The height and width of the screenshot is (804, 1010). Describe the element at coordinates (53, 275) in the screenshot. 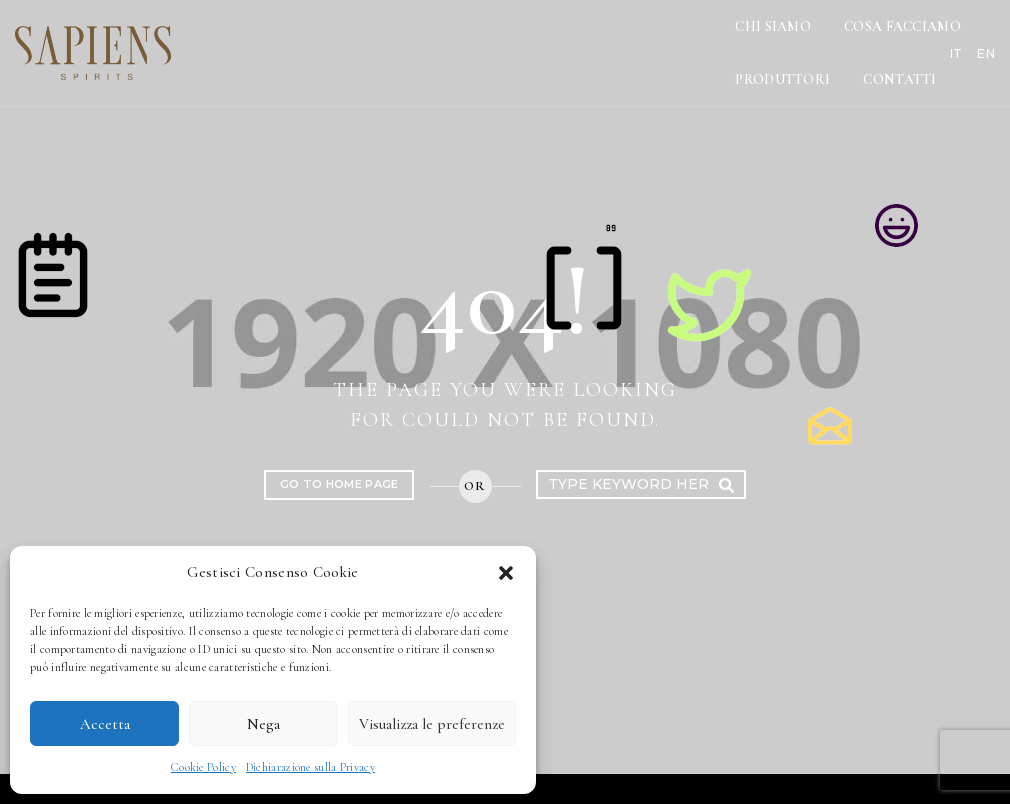

I see `view or edit notes` at that location.